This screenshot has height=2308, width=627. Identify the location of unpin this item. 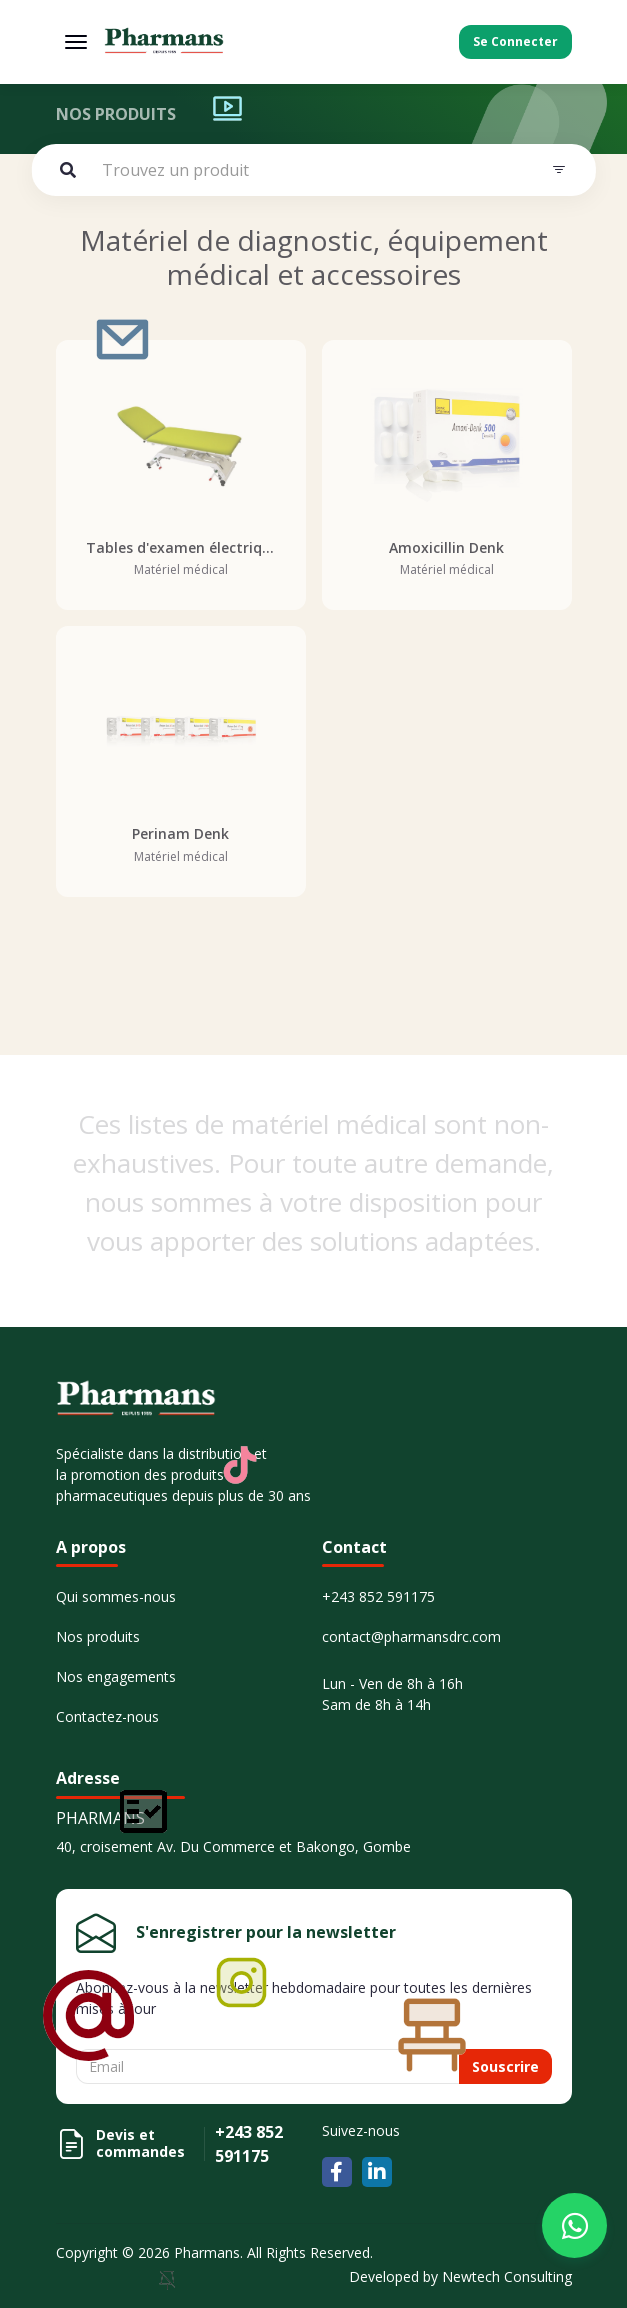
(167, 2279).